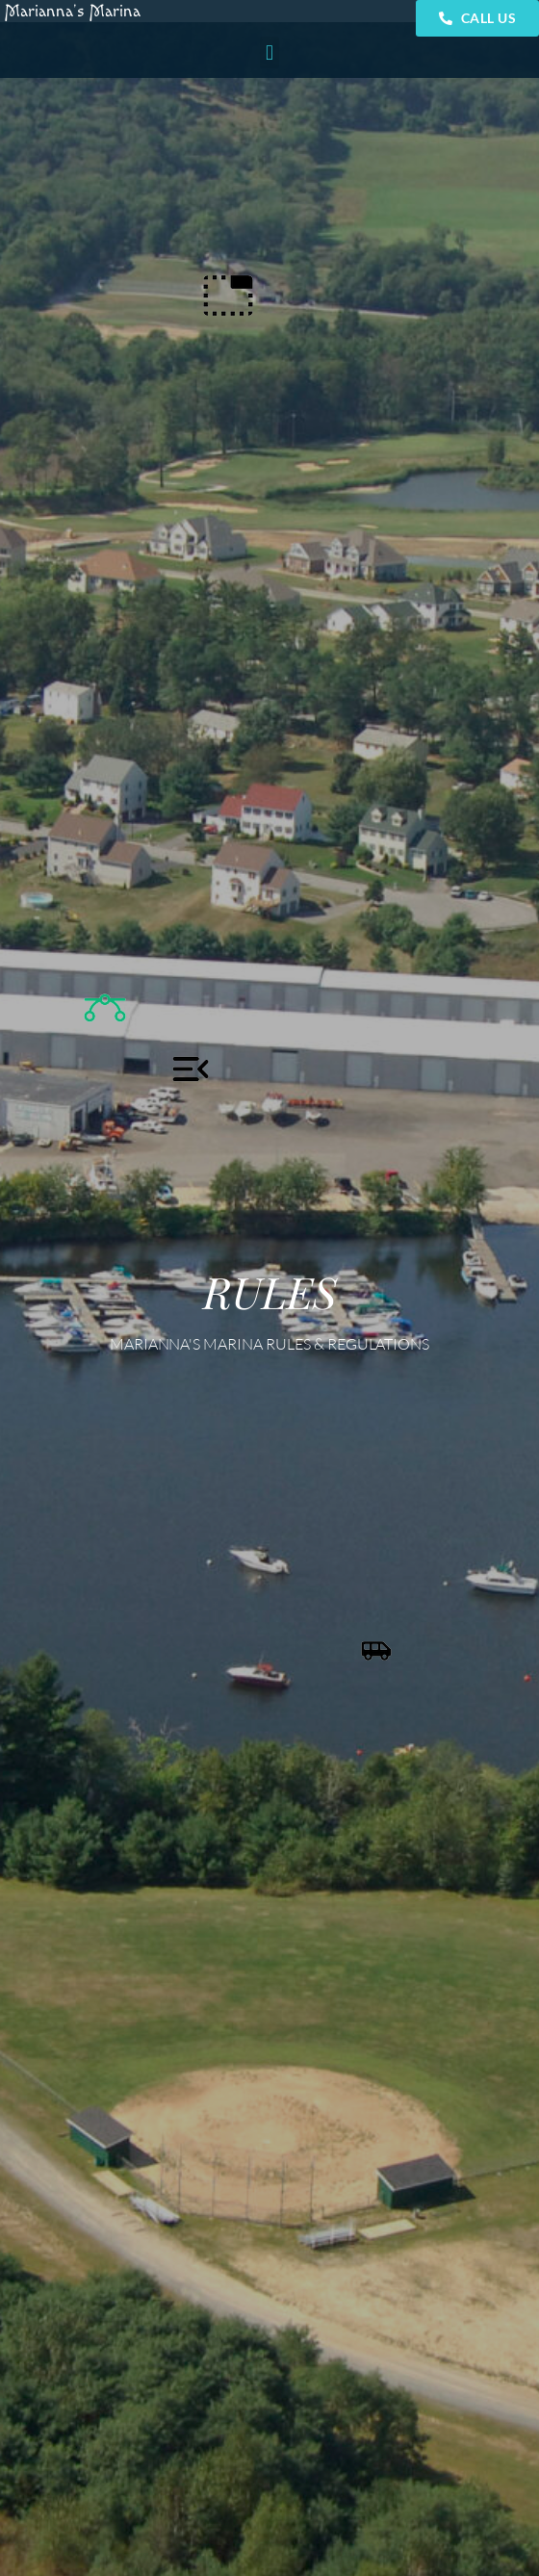  Describe the element at coordinates (228, 296) in the screenshot. I see `an inactive or background browser tab` at that location.